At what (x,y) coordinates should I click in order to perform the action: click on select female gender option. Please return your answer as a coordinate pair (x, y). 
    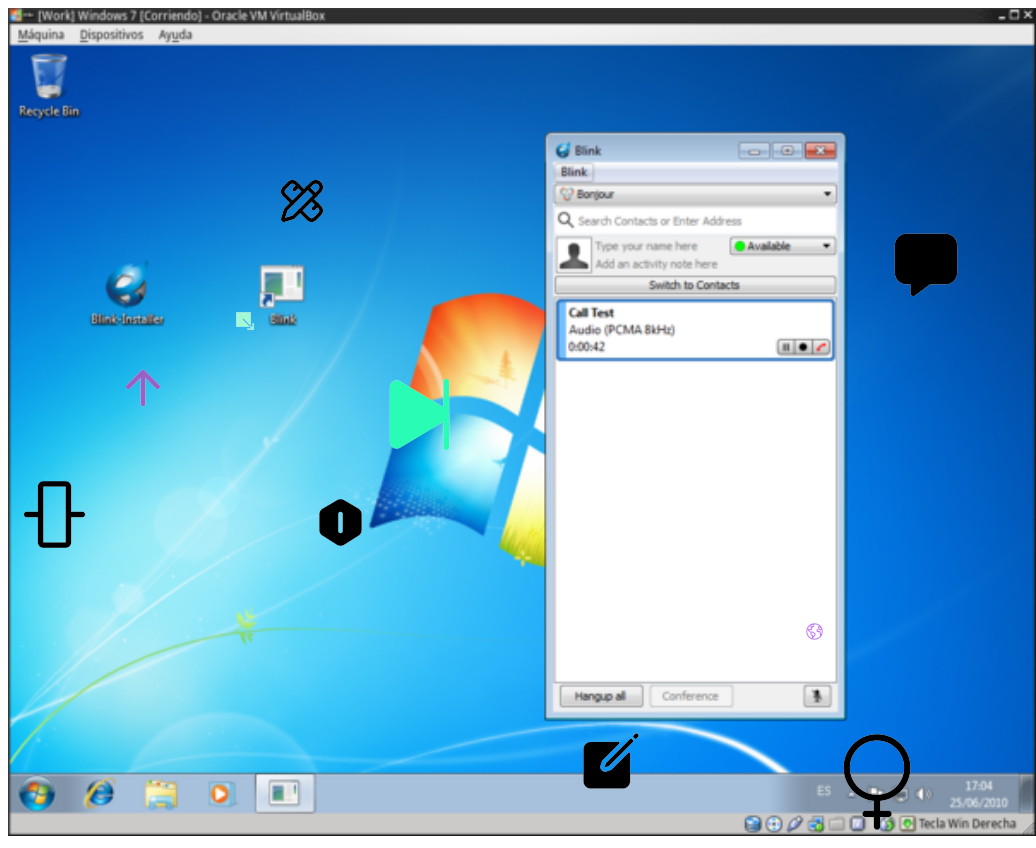
    Looking at the image, I should click on (877, 782).